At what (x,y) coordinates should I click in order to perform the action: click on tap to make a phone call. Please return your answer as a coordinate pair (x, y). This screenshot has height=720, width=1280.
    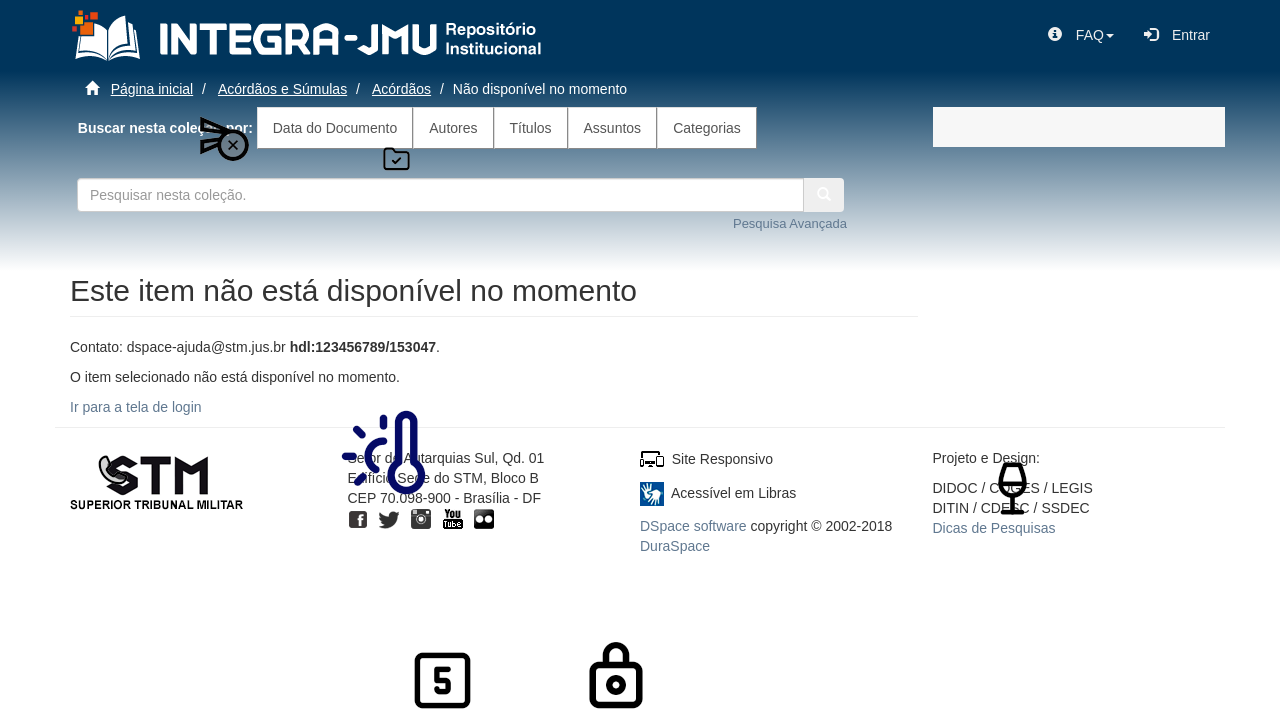
    Looking at the image, I should click on (112, 470).